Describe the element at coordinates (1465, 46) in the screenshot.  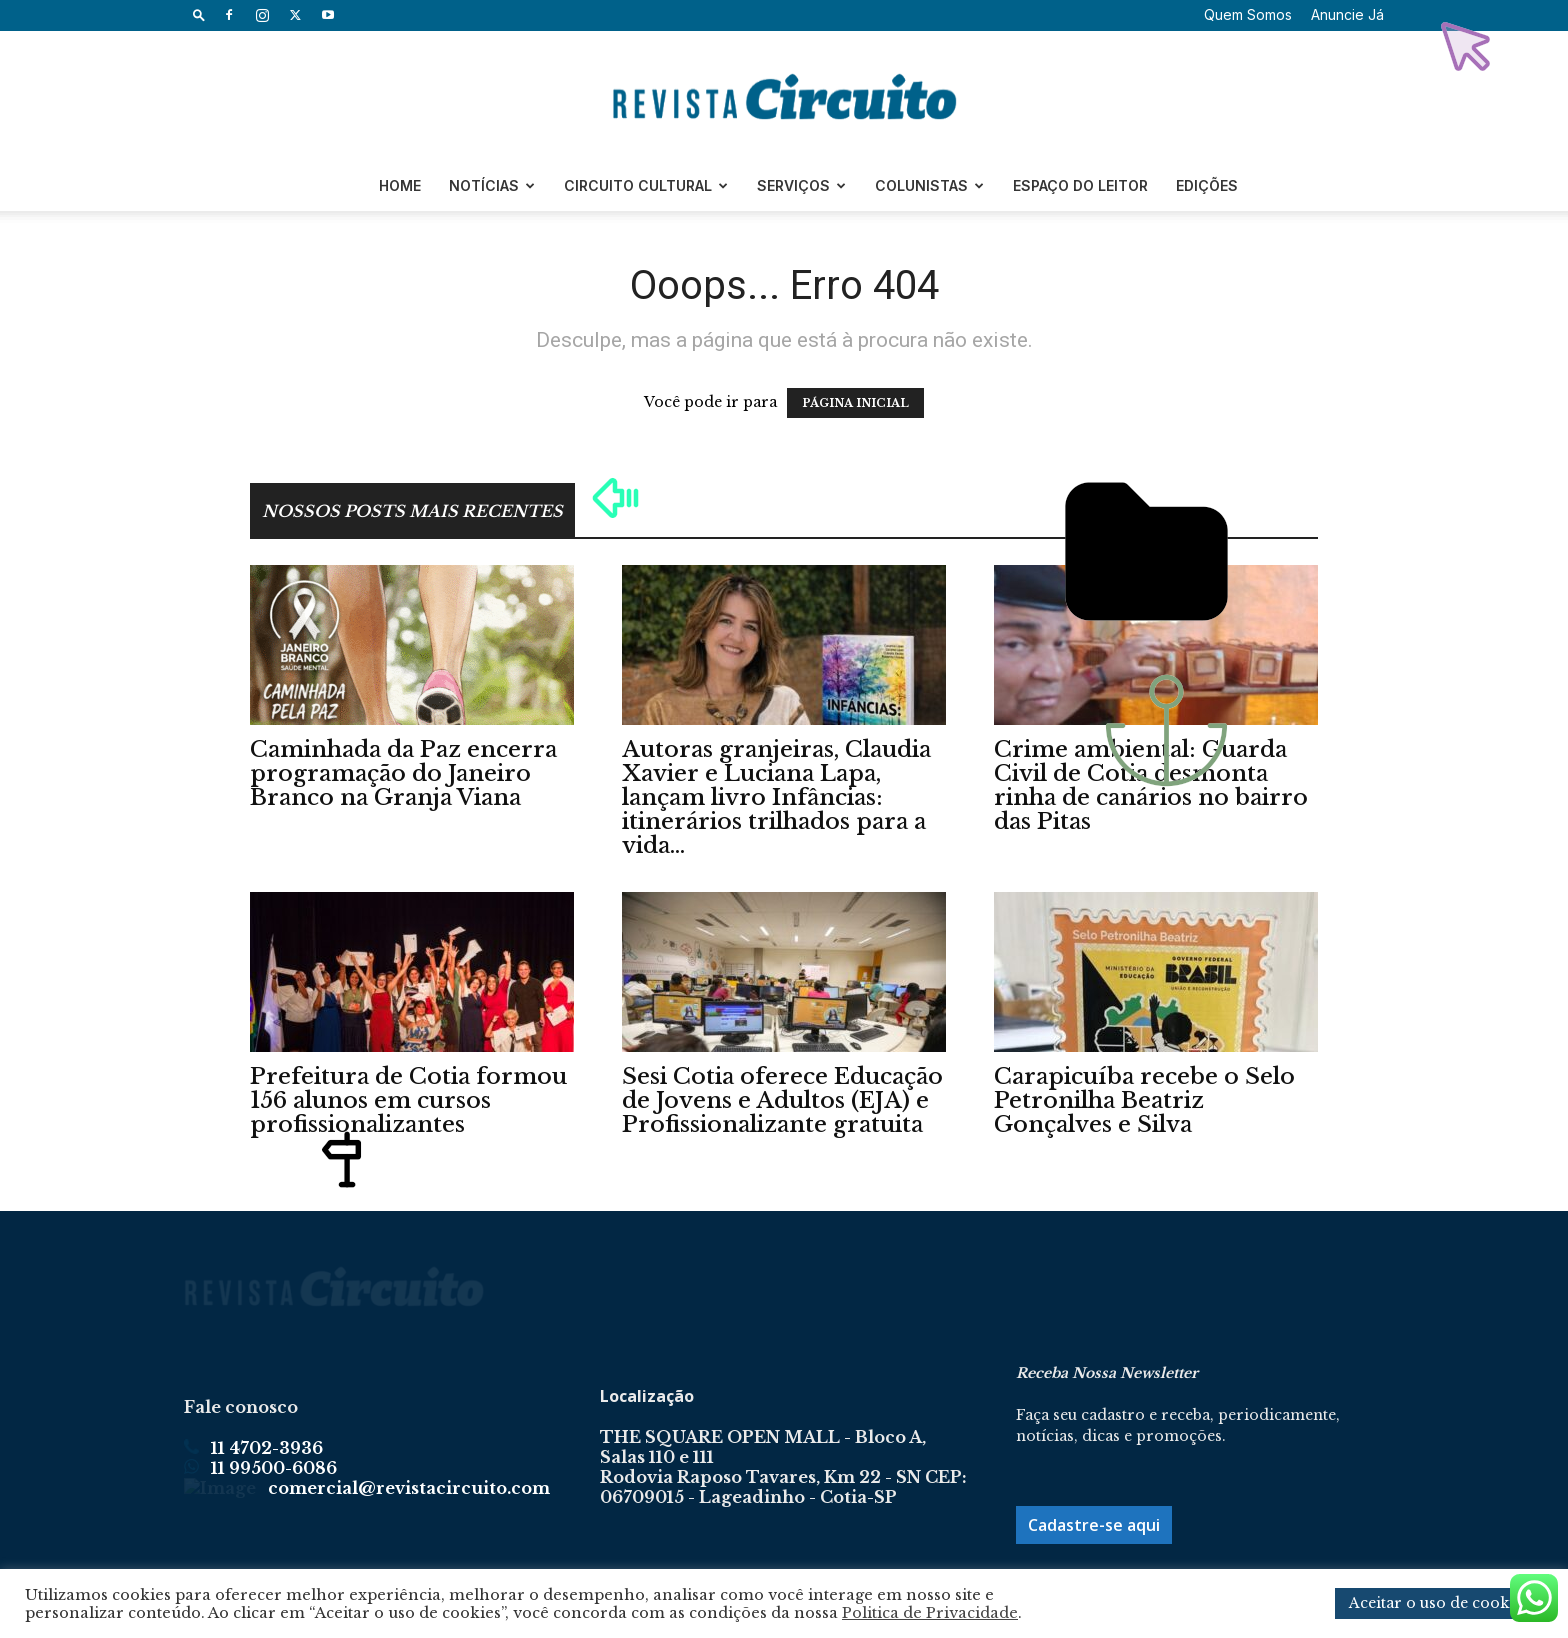
I see `mouse cursor pointer` at that location.